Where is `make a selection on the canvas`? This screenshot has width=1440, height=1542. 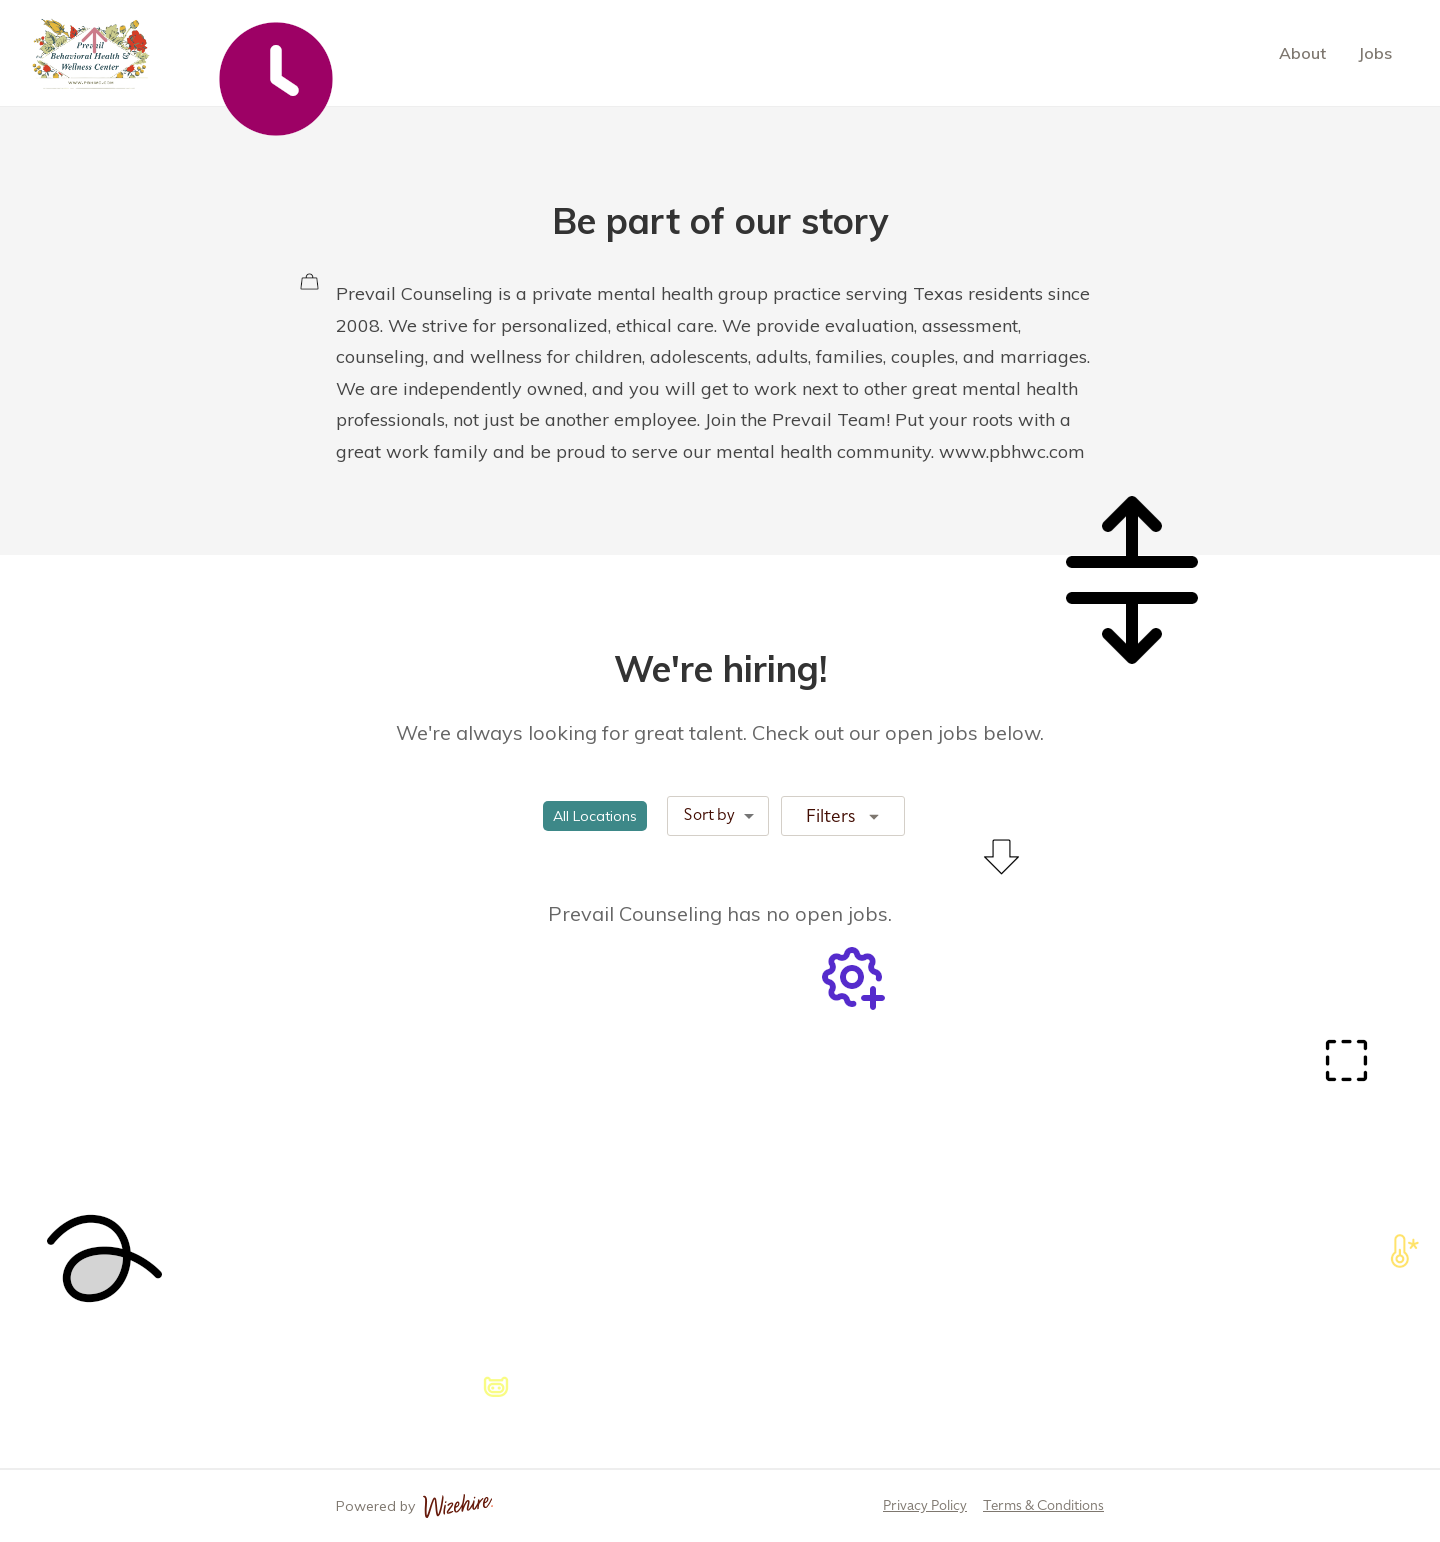 make a selection on the canvas is located at coordinates (1346, 1060).